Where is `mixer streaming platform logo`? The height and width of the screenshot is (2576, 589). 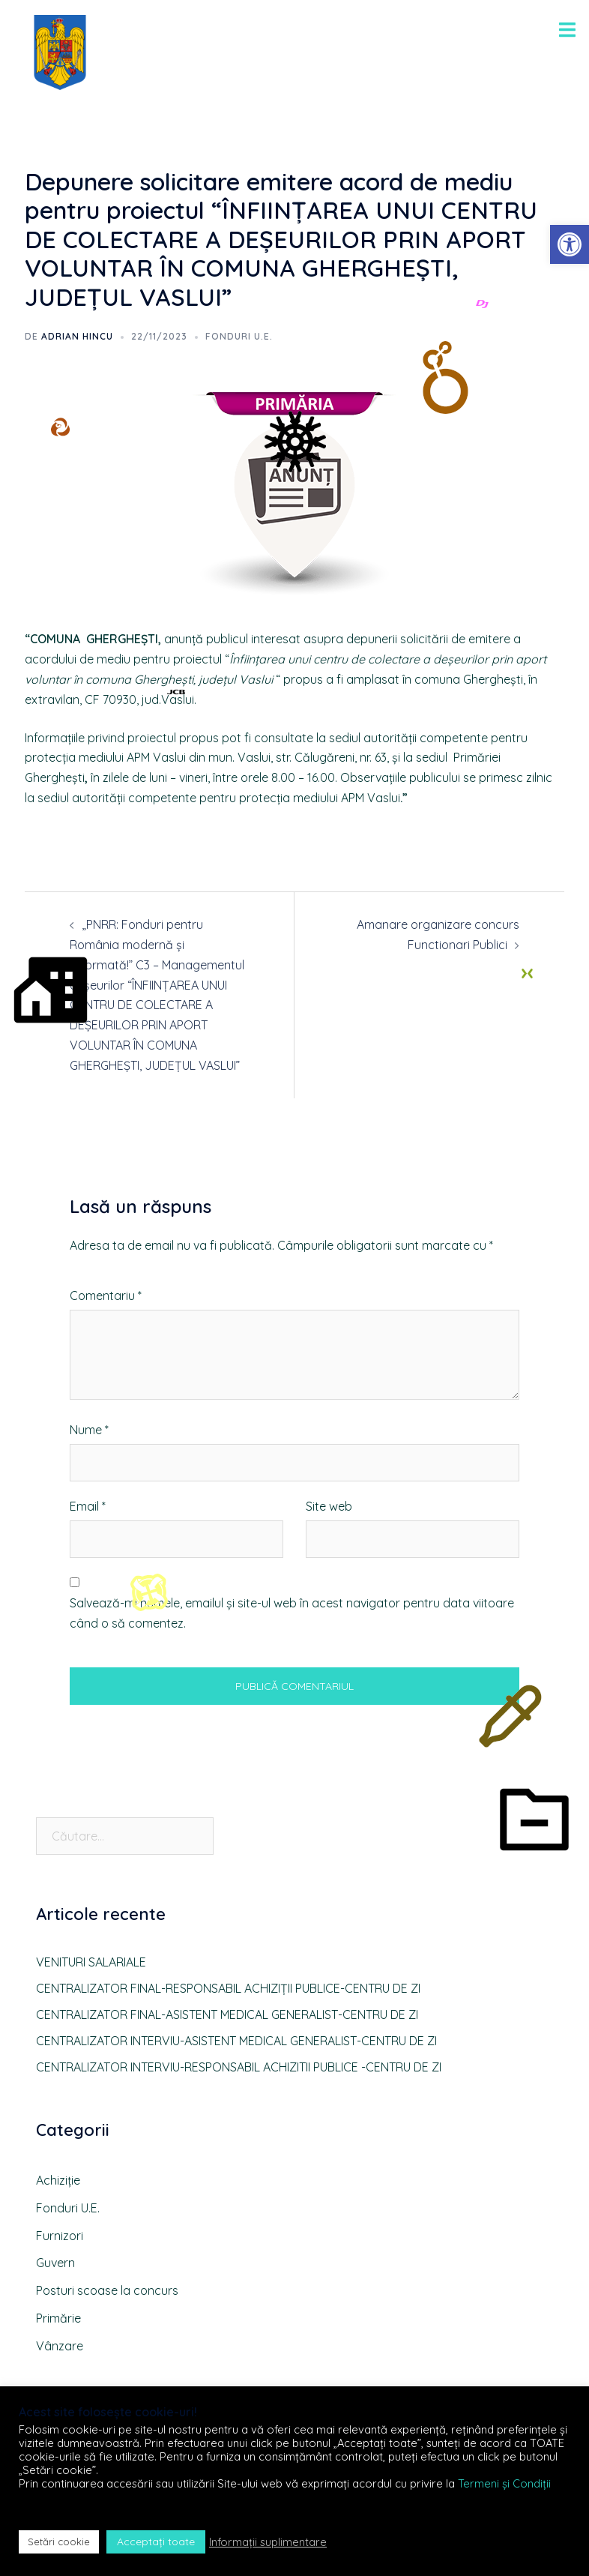 mixer streaming platform logo is located at coordinates (527, 973).